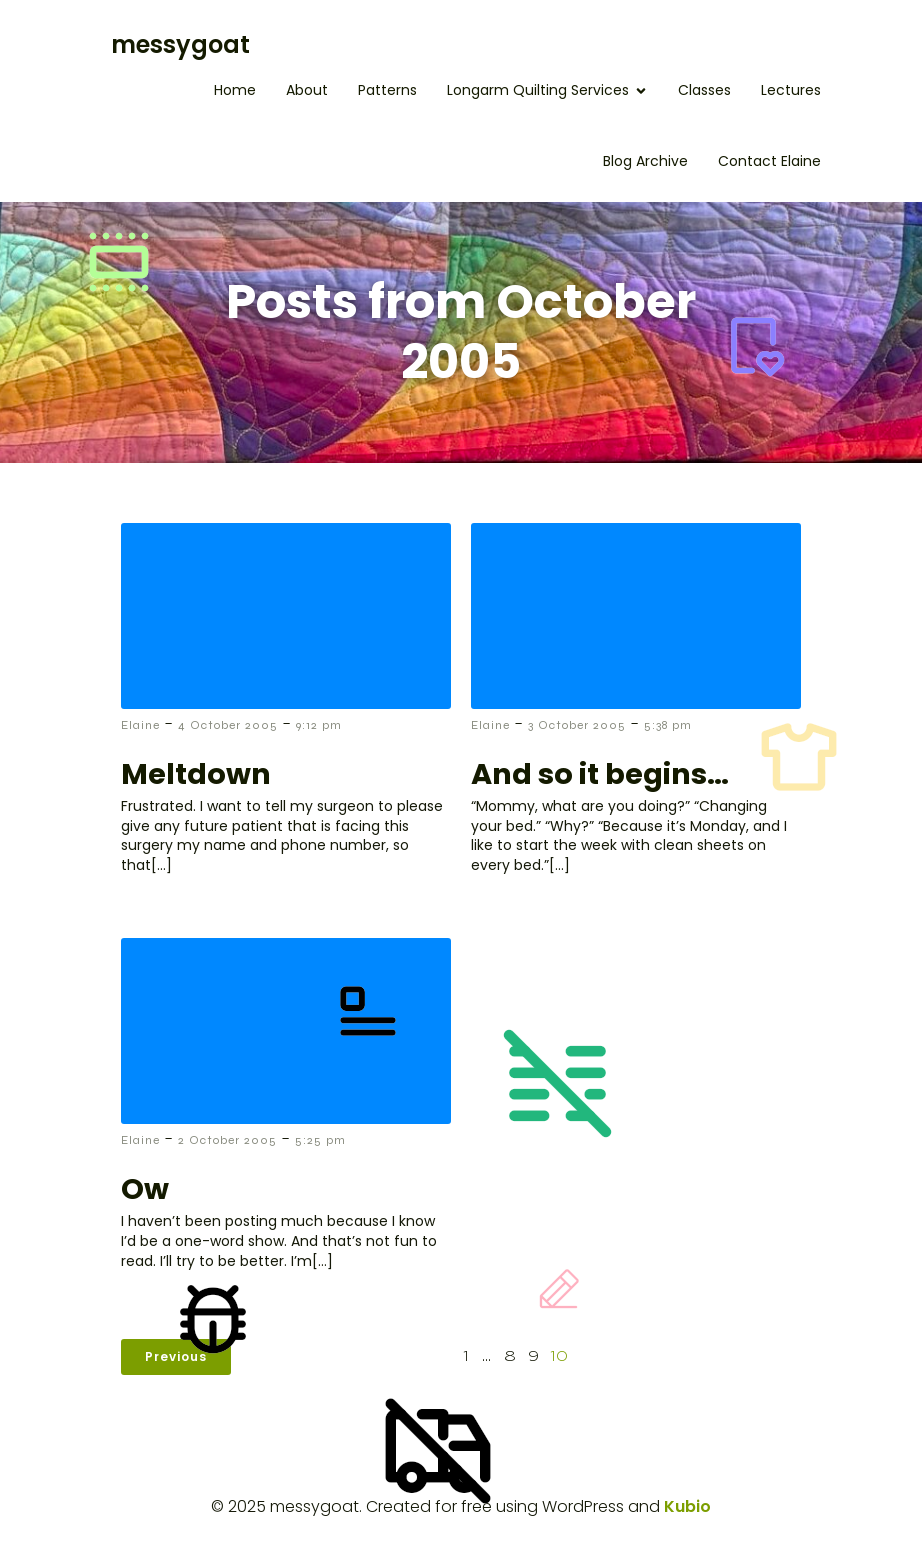  Describe the element at coordinates (753, 345) in the screenshot. I see `add tablet to favorites` at that location.